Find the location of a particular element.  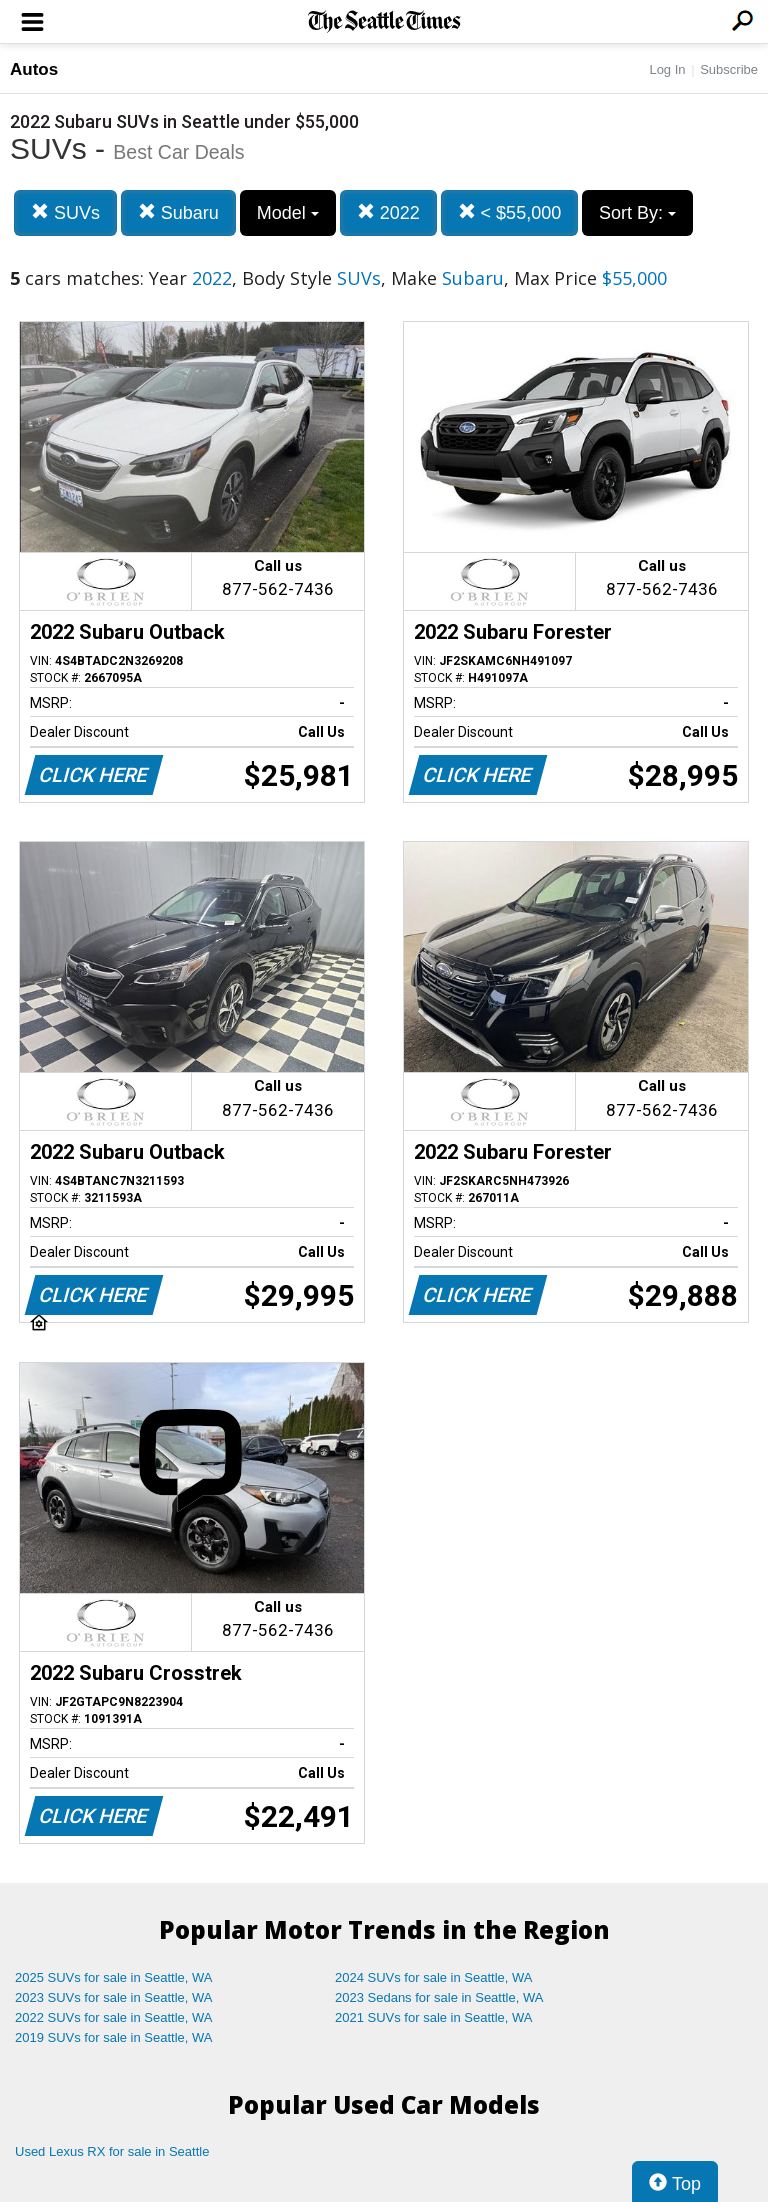

open LiveChat customer support is located at coordinates (190, 1460).